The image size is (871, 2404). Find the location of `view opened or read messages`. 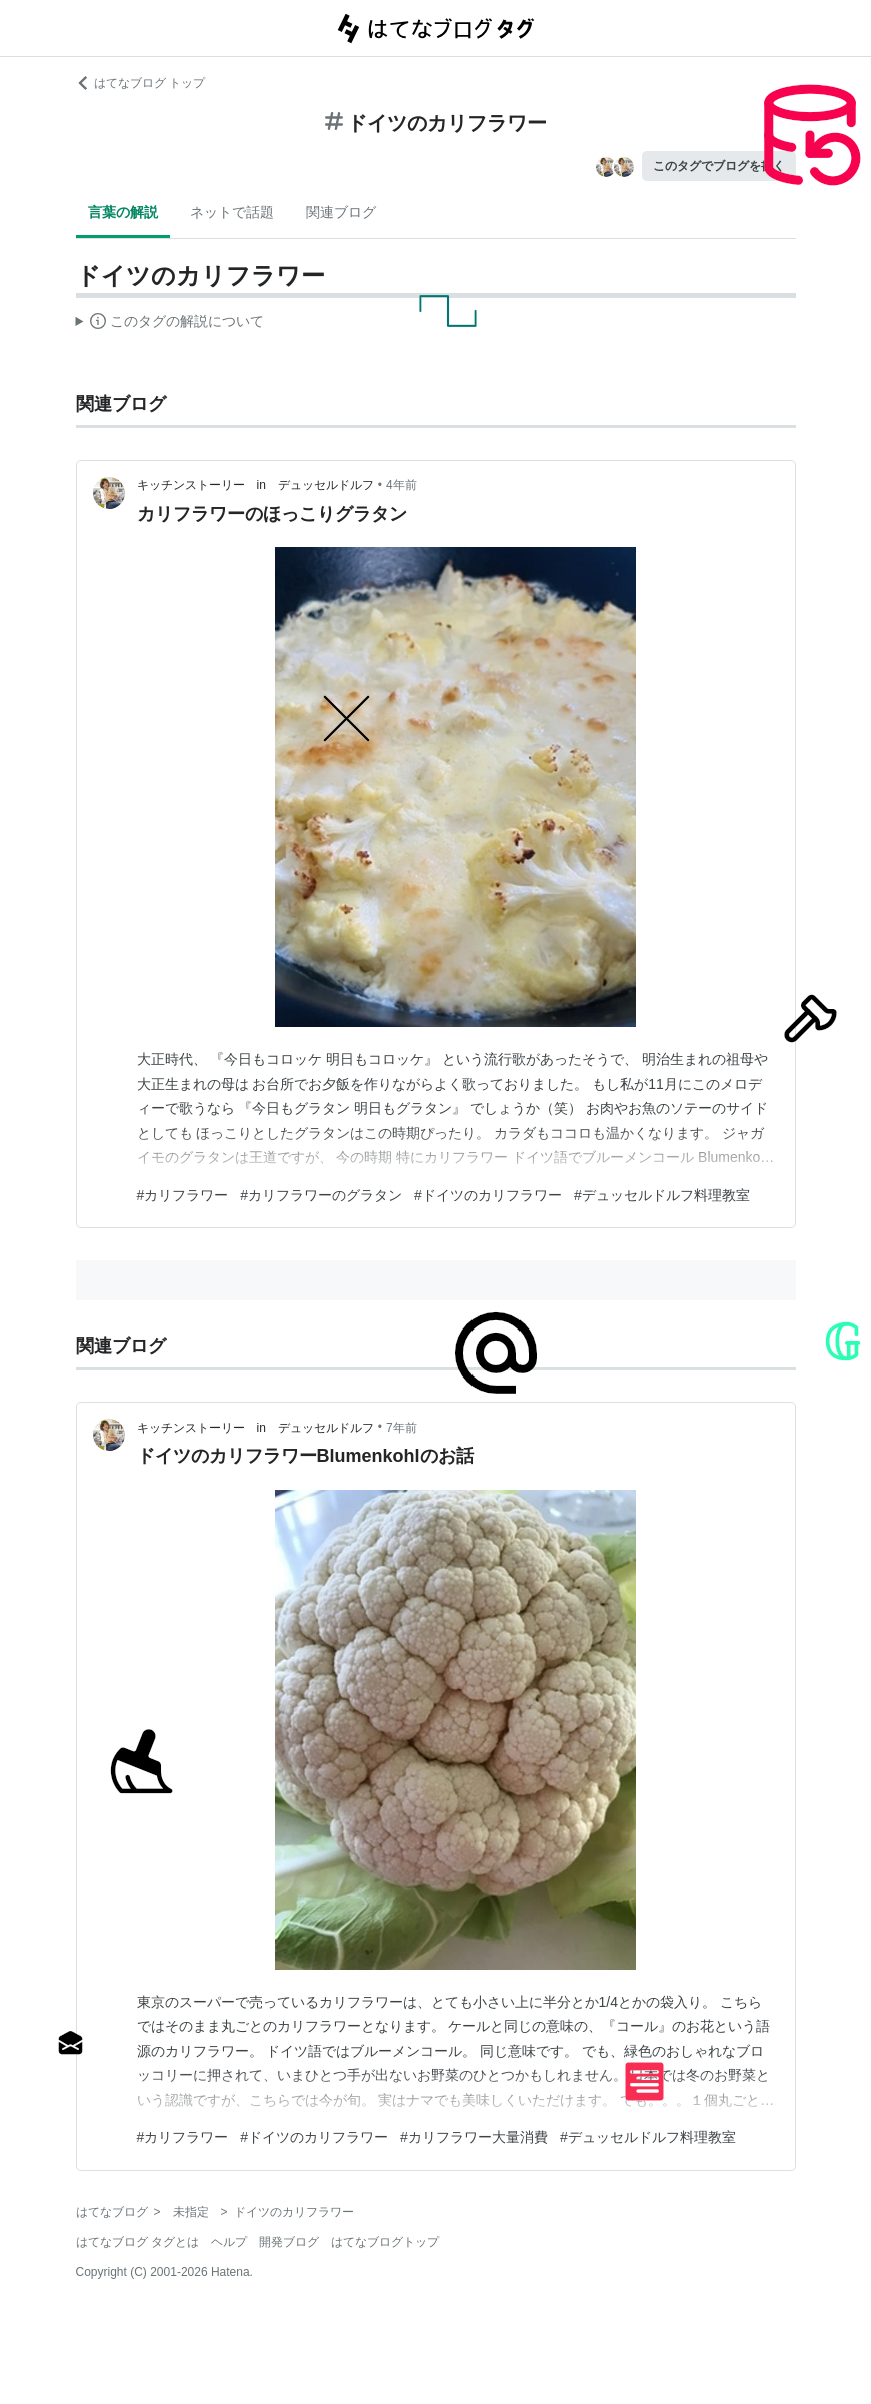

view opened or read messages is located at coordinates (70, 2042).